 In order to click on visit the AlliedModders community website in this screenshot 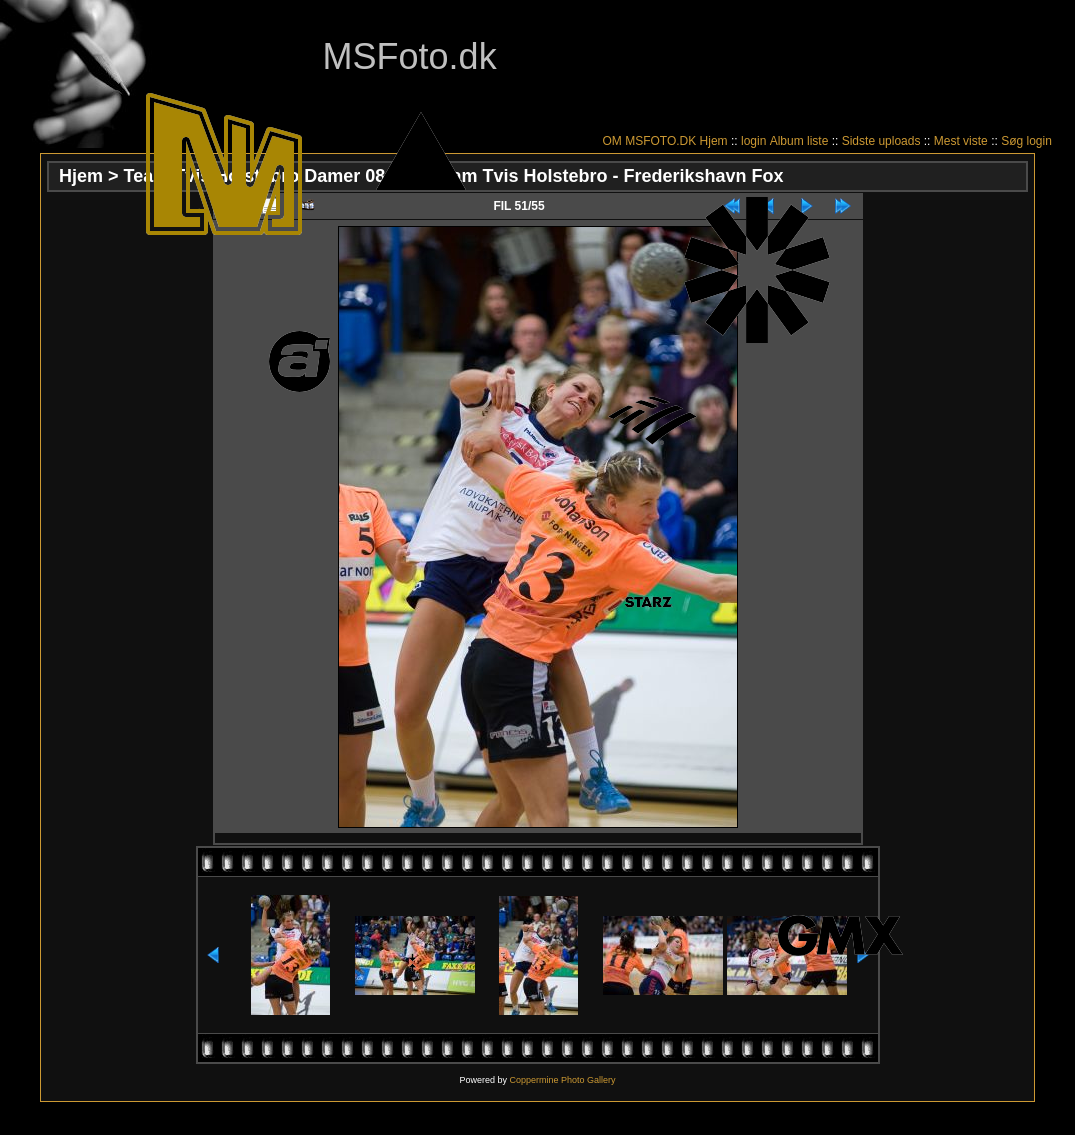, I will do `click(224, 164)`.